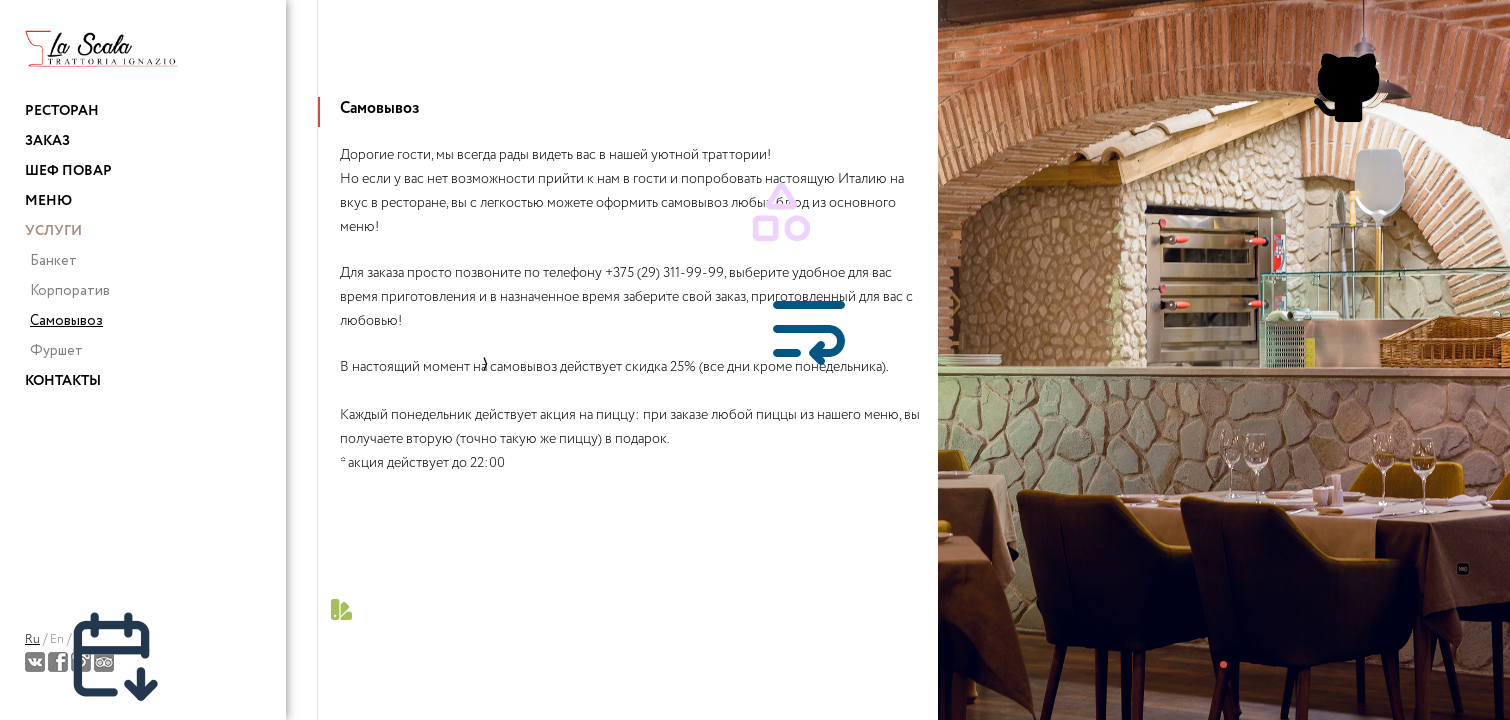 The image size is (1510, 720). I want to click on toggle text wrapping in a document or editor, so click(809, 329).